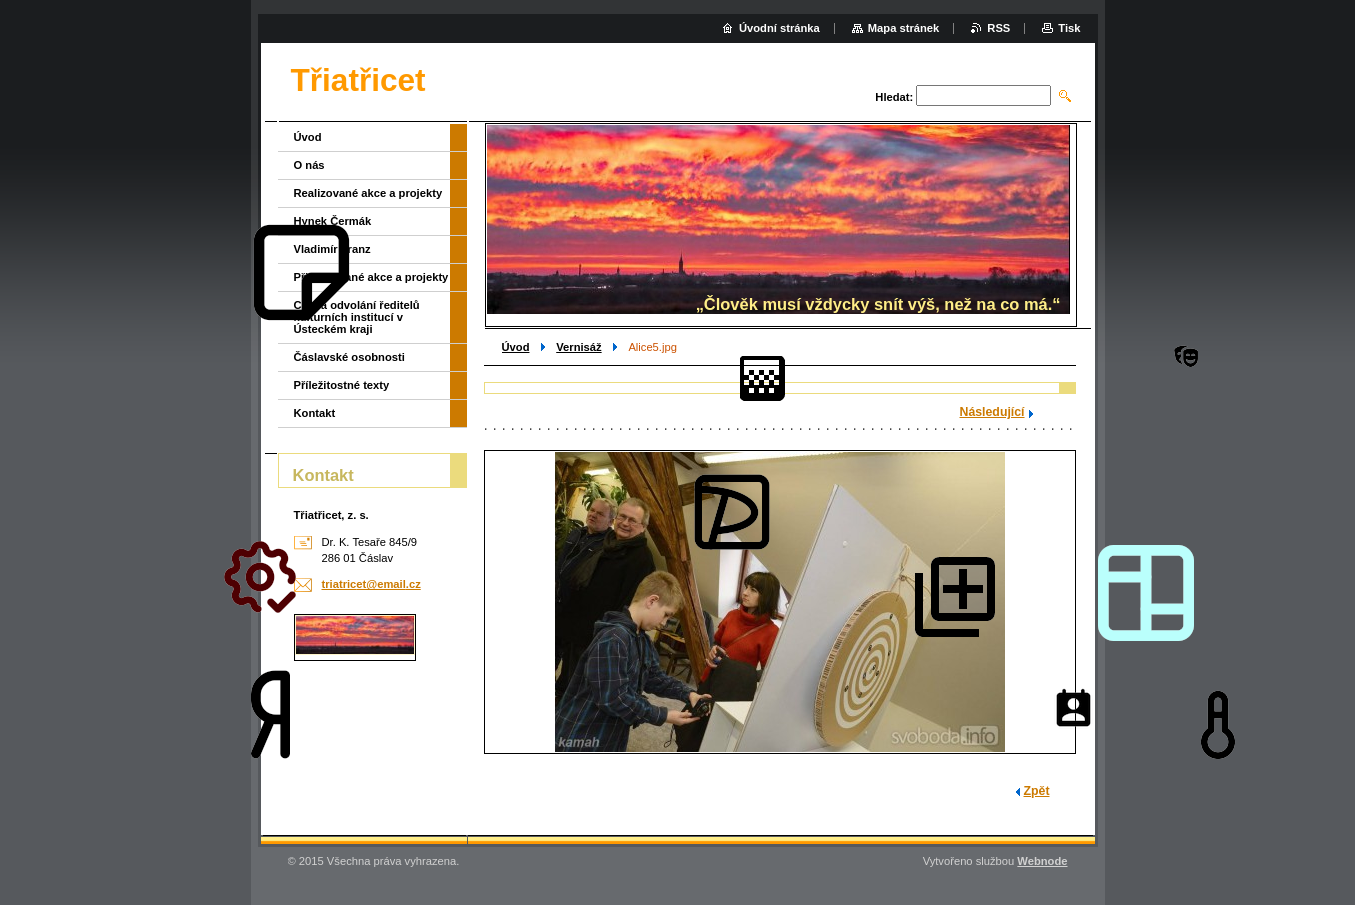 This screenshot has width=1355, height=905. What do you see at coordinates (301, 272) in the screenshot?
I see `create a new note` at bounding box center [301, 272].